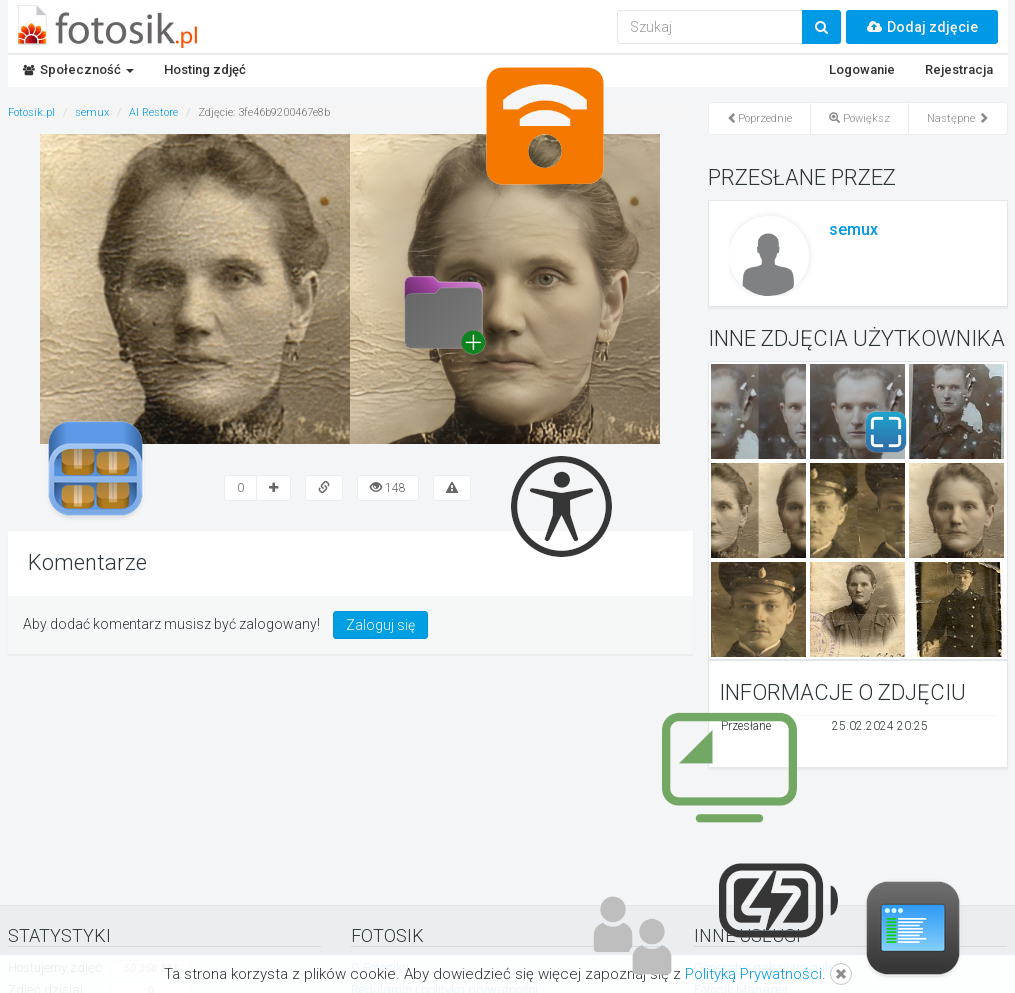  Describe the element at coordinates (95, 468) in the screenshot. I see `open warehouse flatpak manager` at that location.